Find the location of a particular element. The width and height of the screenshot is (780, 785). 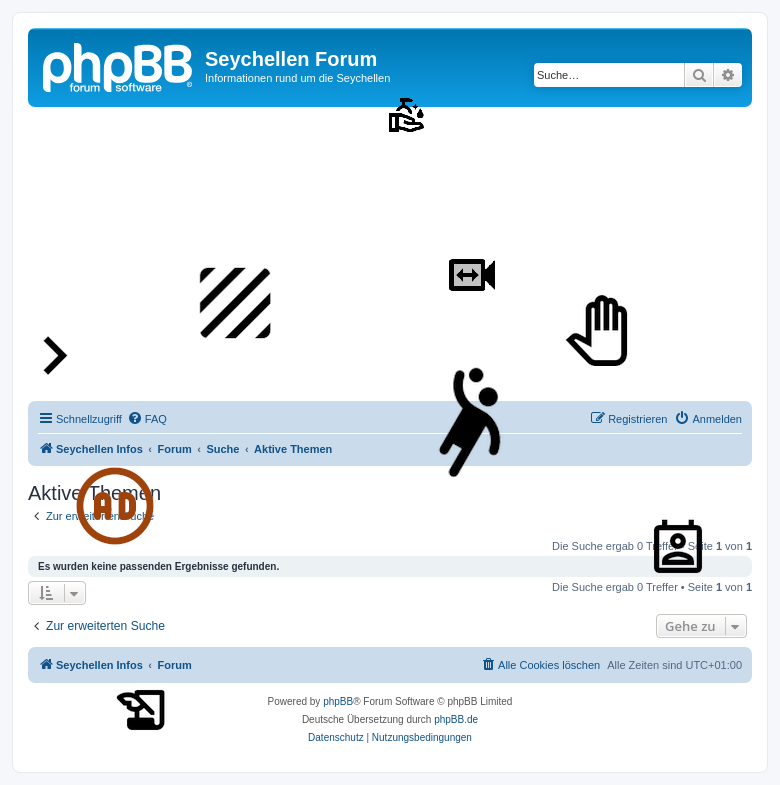

stop or pause an action is located at coordinates (597, 330).